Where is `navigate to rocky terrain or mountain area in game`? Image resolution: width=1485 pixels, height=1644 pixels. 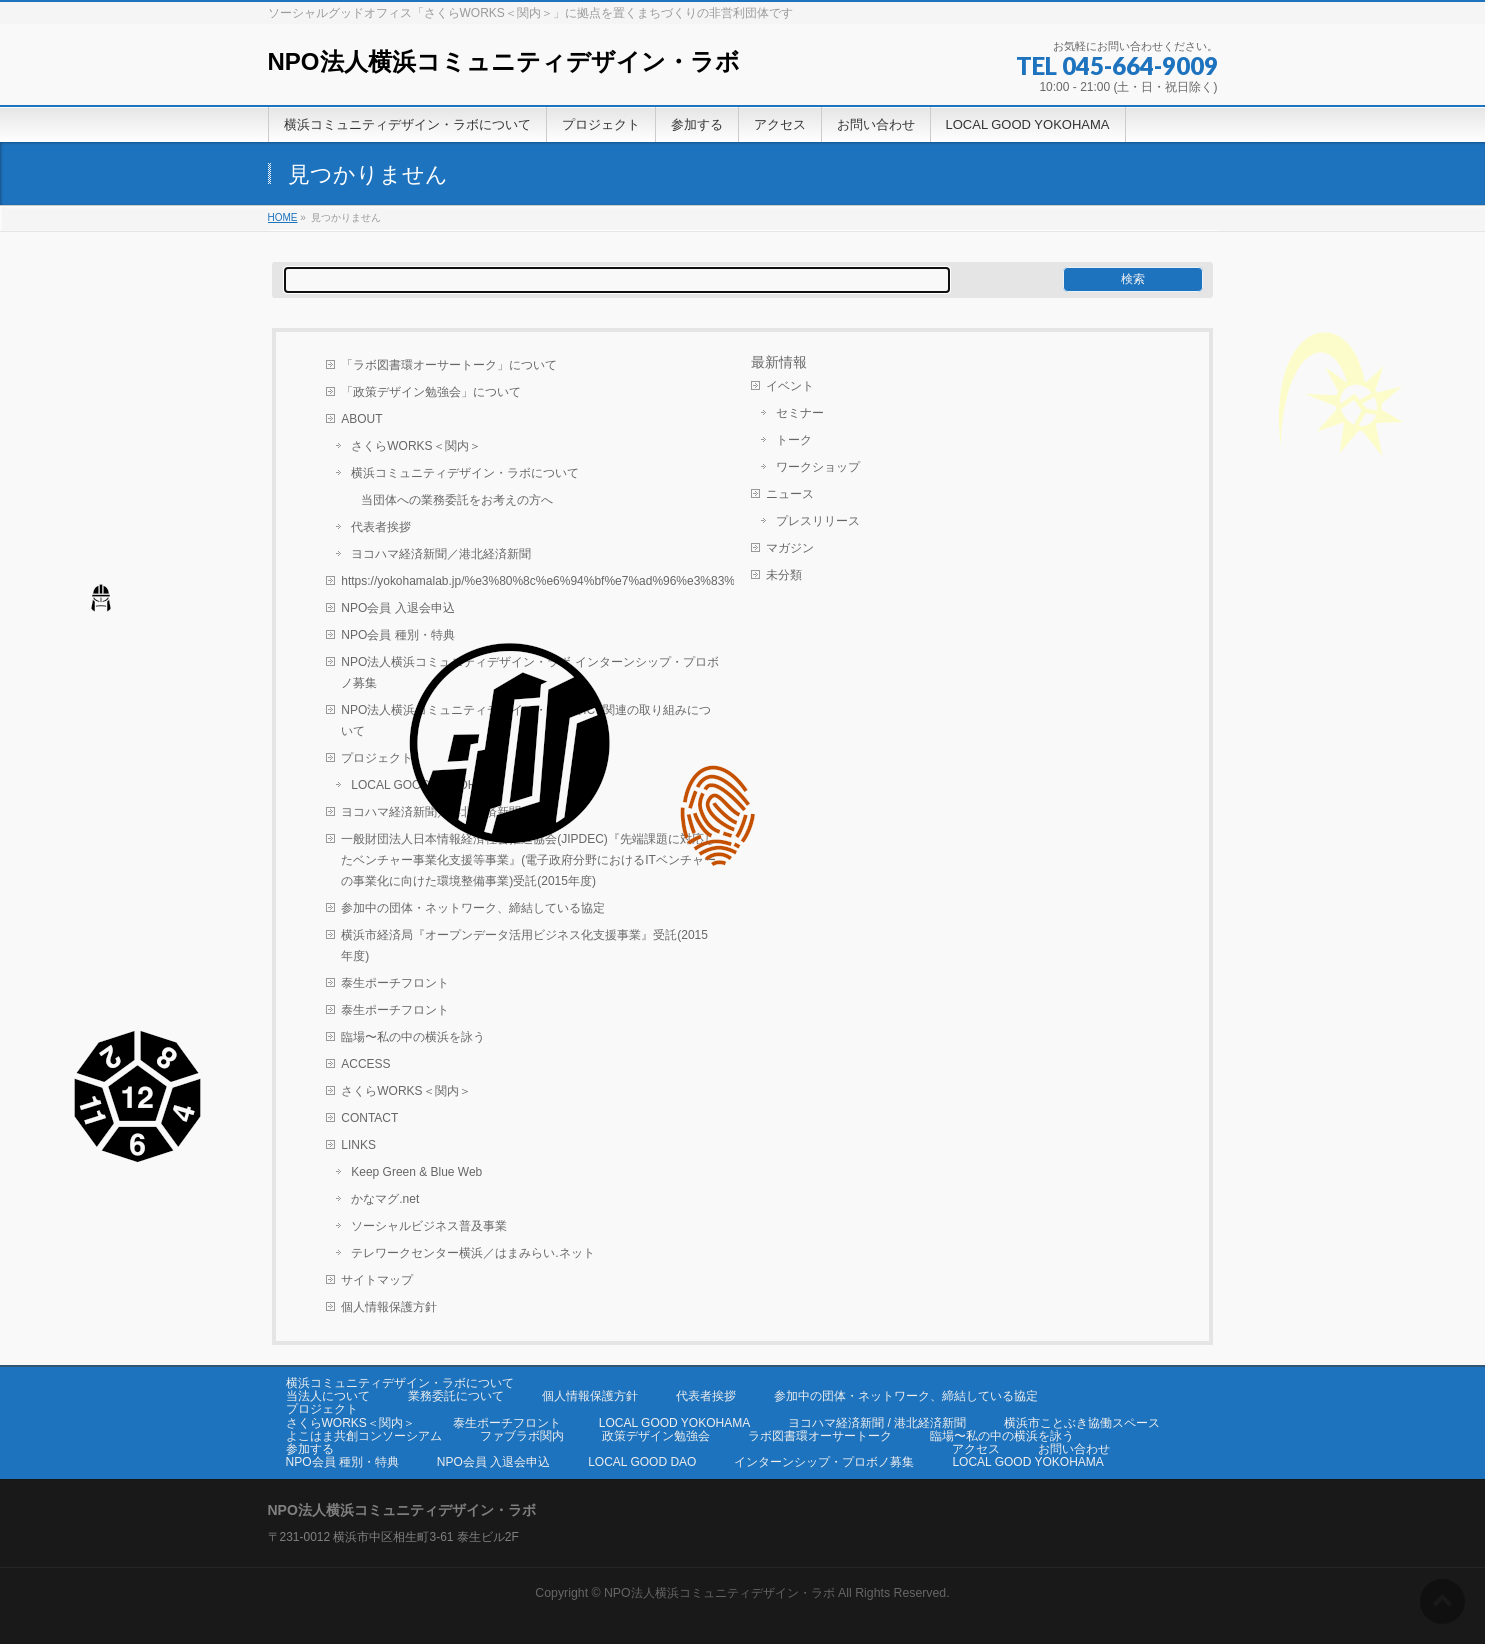
navigate to rocky terrain or mountain area in game is located at coordinates (509, 742).